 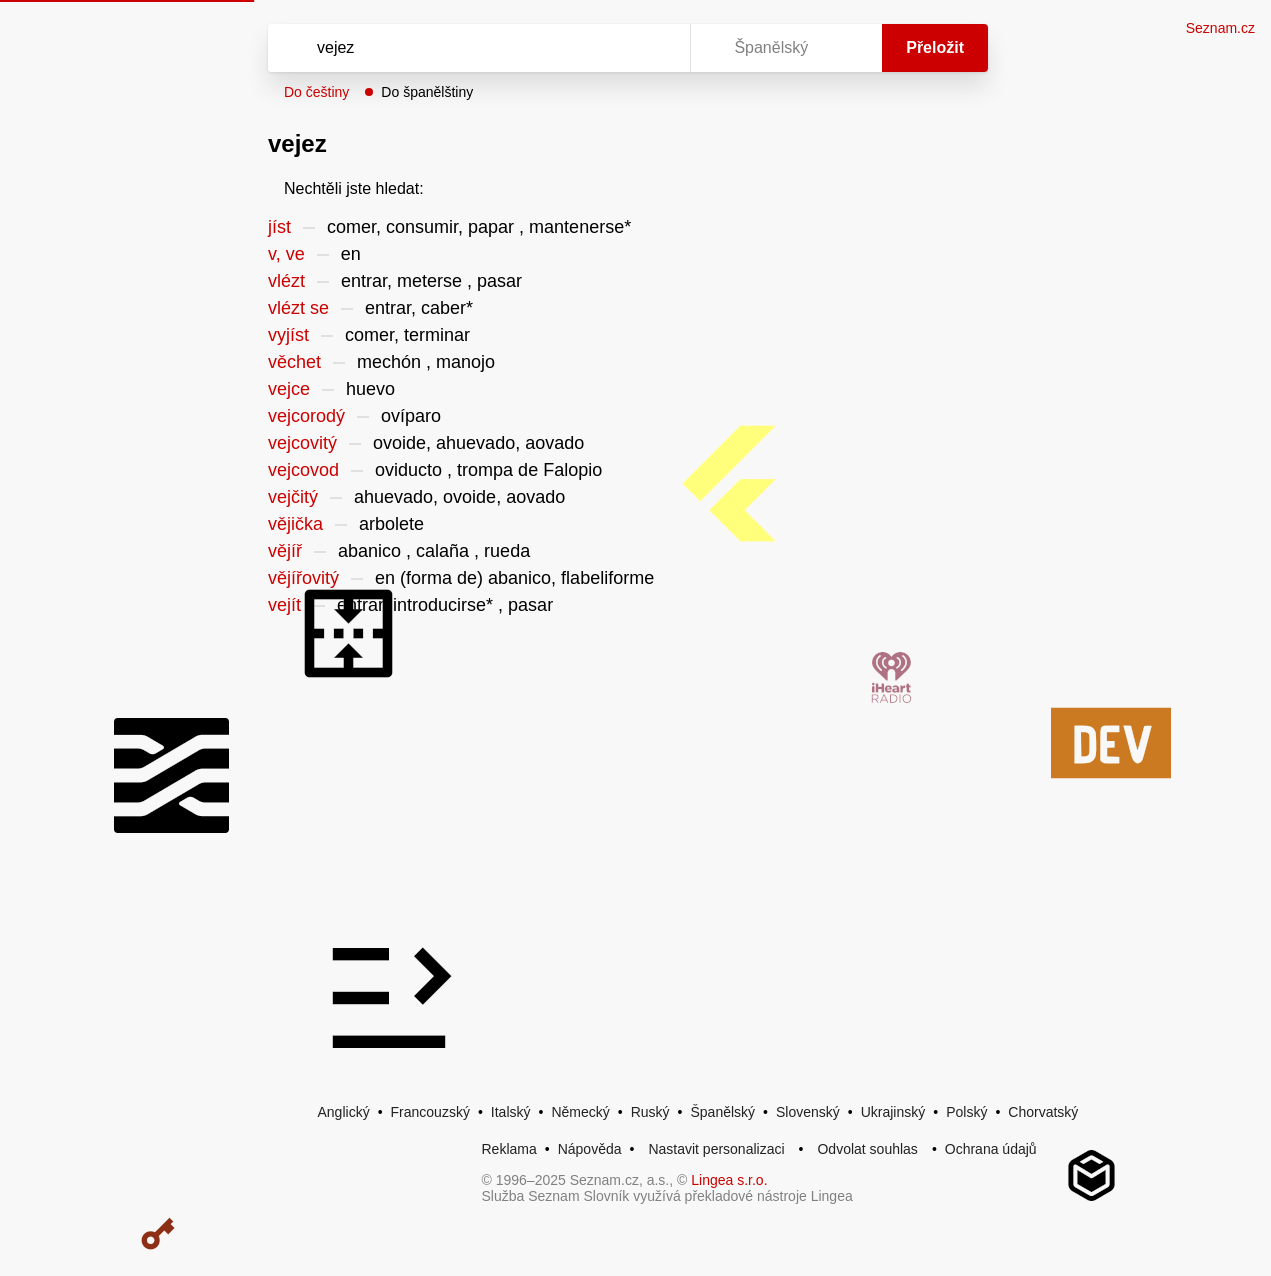 I want to click on expand the side navigation menu, so click(x=389, y=998).